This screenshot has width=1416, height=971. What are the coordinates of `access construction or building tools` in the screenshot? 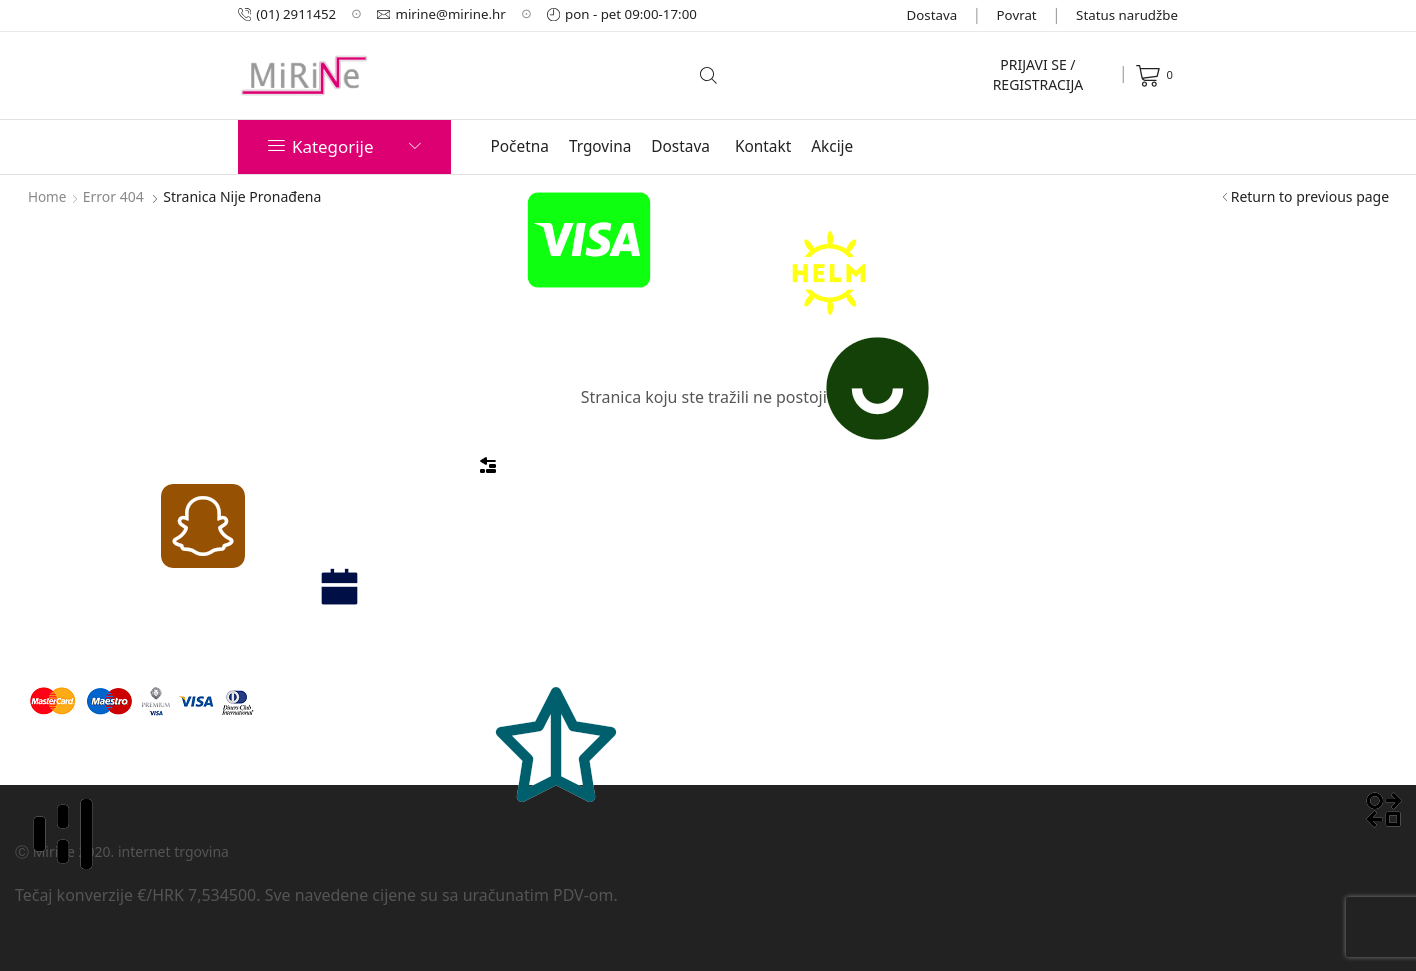 It's located at (488, 465).